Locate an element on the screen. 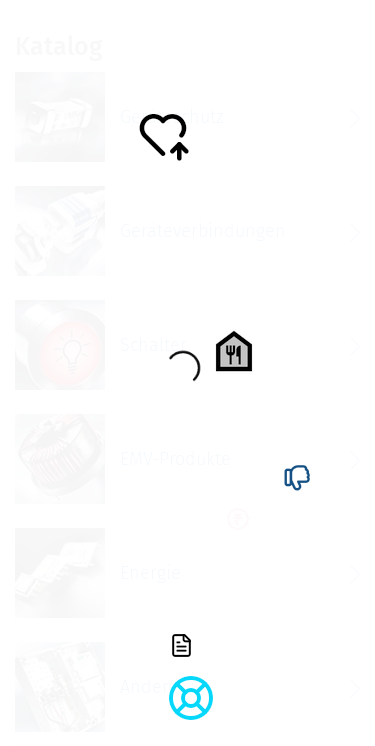 Image resolution: width=375 pixels, height=746 pixels. view document contents is located at coordinates (181, 645).